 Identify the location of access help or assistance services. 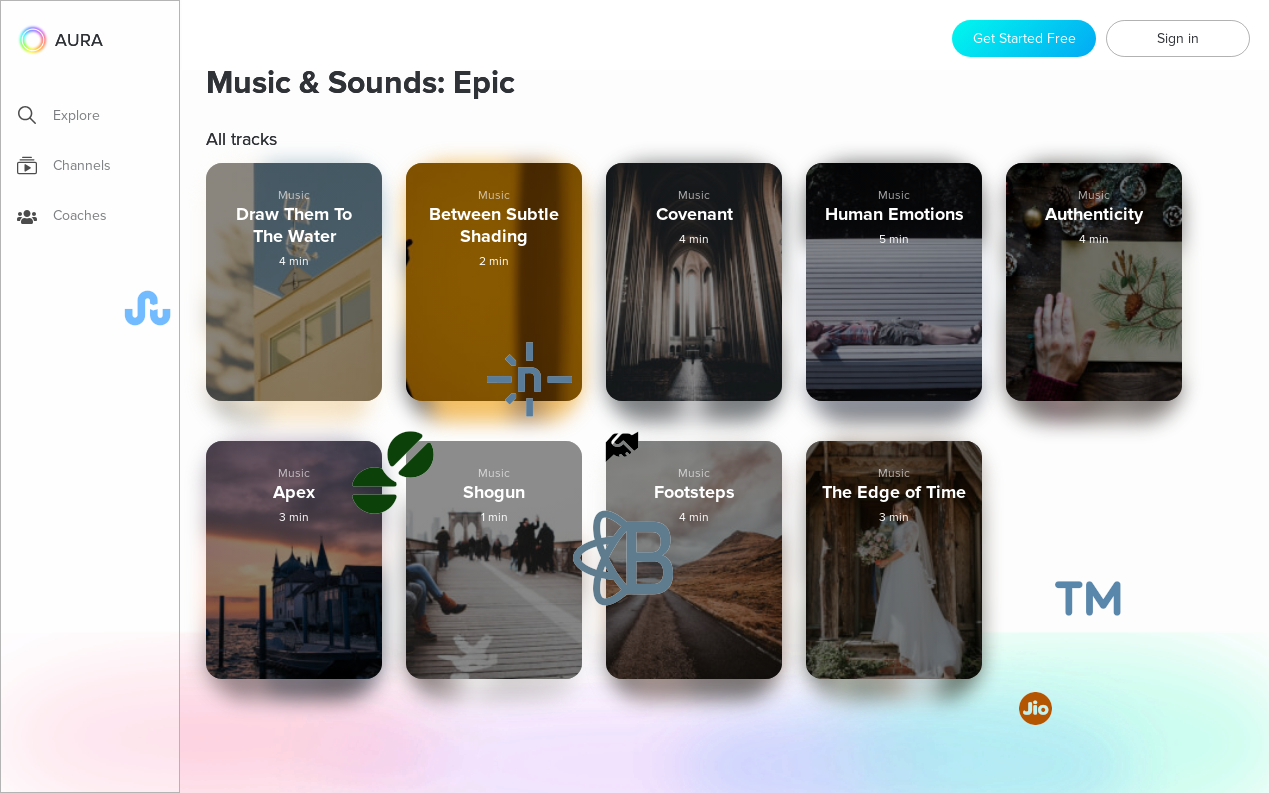
(622, 446).